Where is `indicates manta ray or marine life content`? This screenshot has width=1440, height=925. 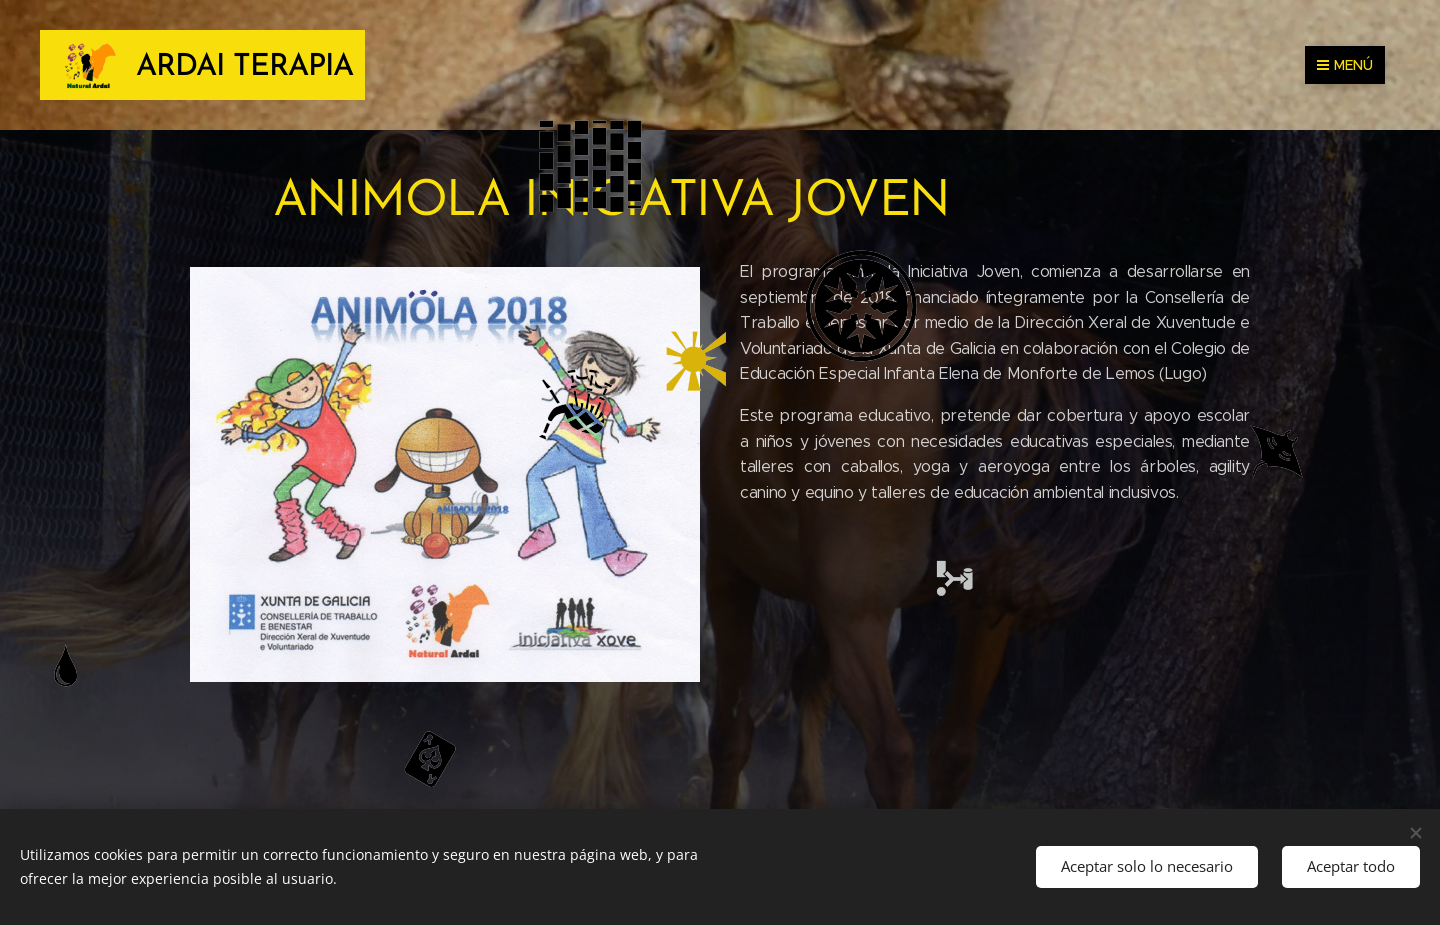
indicates manta ray or marine life content is located at coordinates (1276, 451).